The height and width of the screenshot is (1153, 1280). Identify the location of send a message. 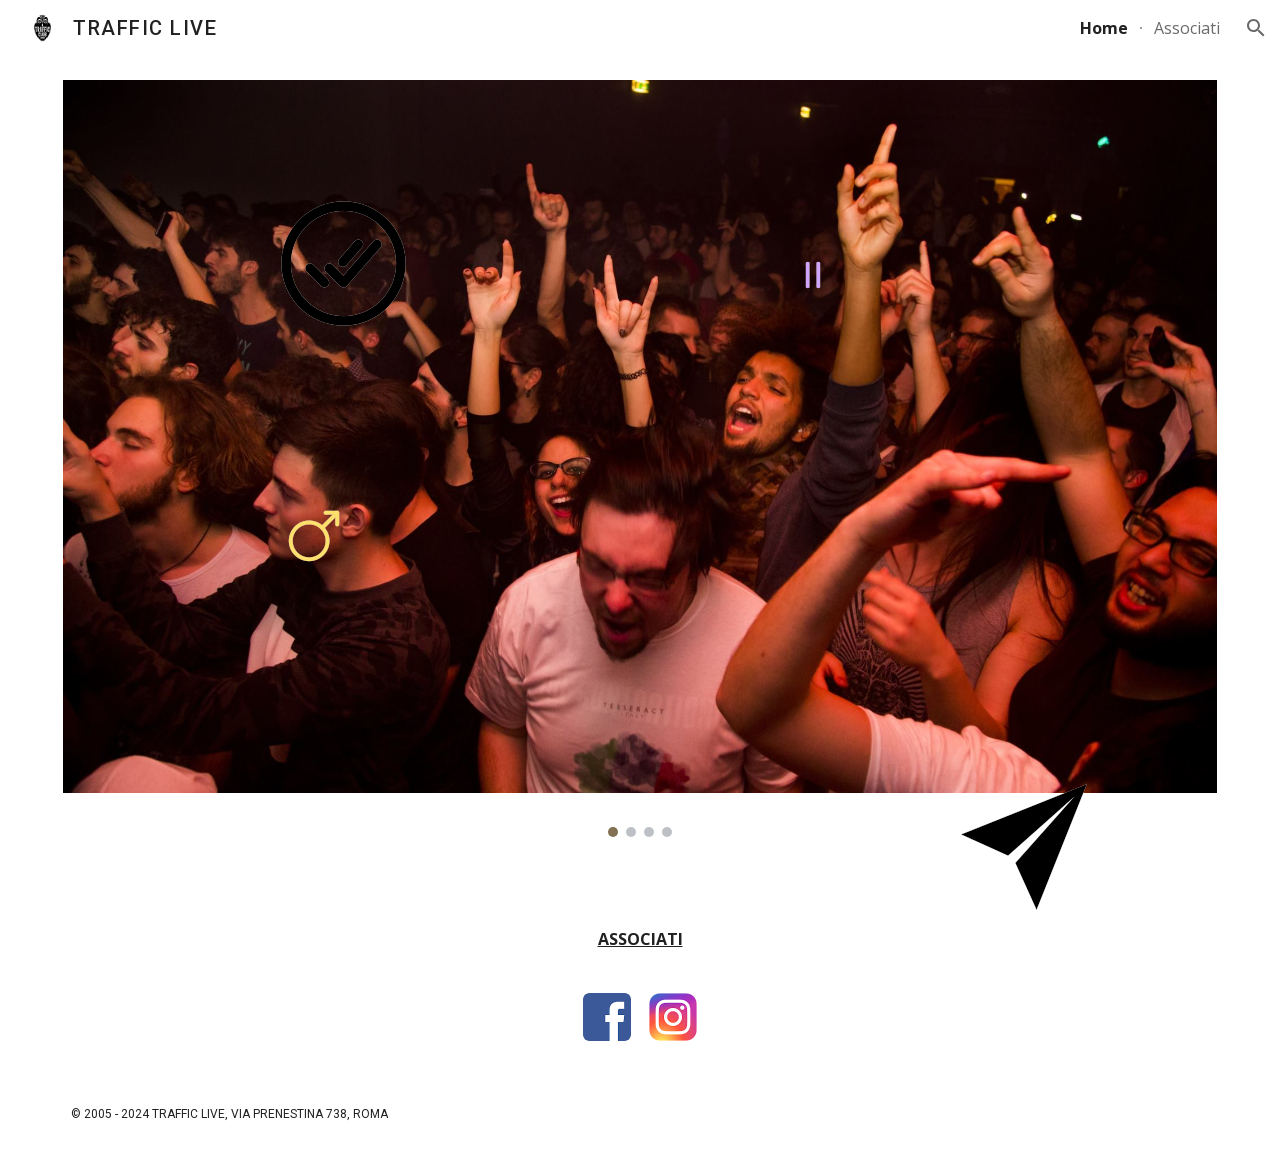
(1024, 847).